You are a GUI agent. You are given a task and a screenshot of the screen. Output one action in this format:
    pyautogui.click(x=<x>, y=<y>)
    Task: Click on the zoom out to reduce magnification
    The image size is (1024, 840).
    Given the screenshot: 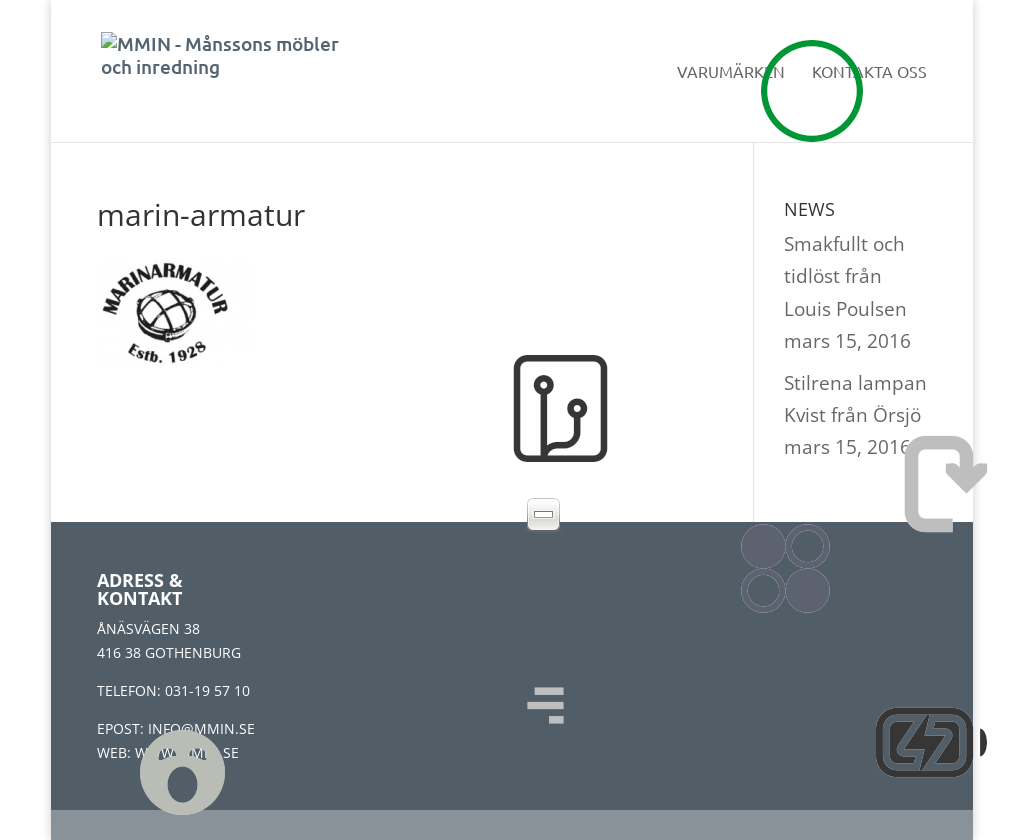 What is the action you would take?
    pyautogui.click(x=543, y=513)
    